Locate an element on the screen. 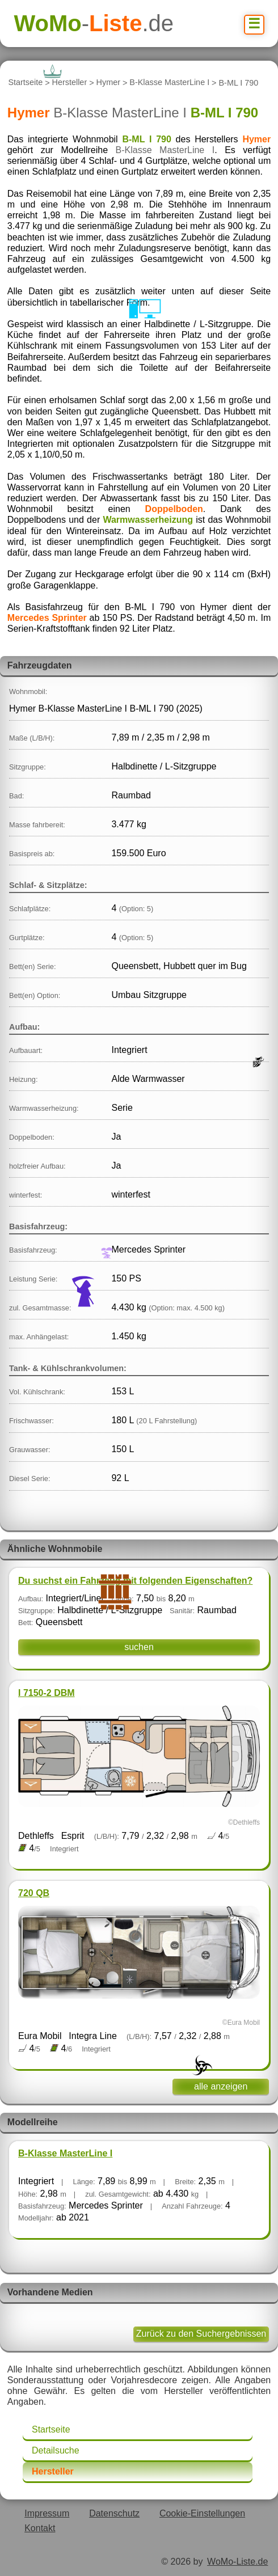 This screenshot has width=278, height=2576. indicates premium or VIP membership status is located at coordinates (52, 71).